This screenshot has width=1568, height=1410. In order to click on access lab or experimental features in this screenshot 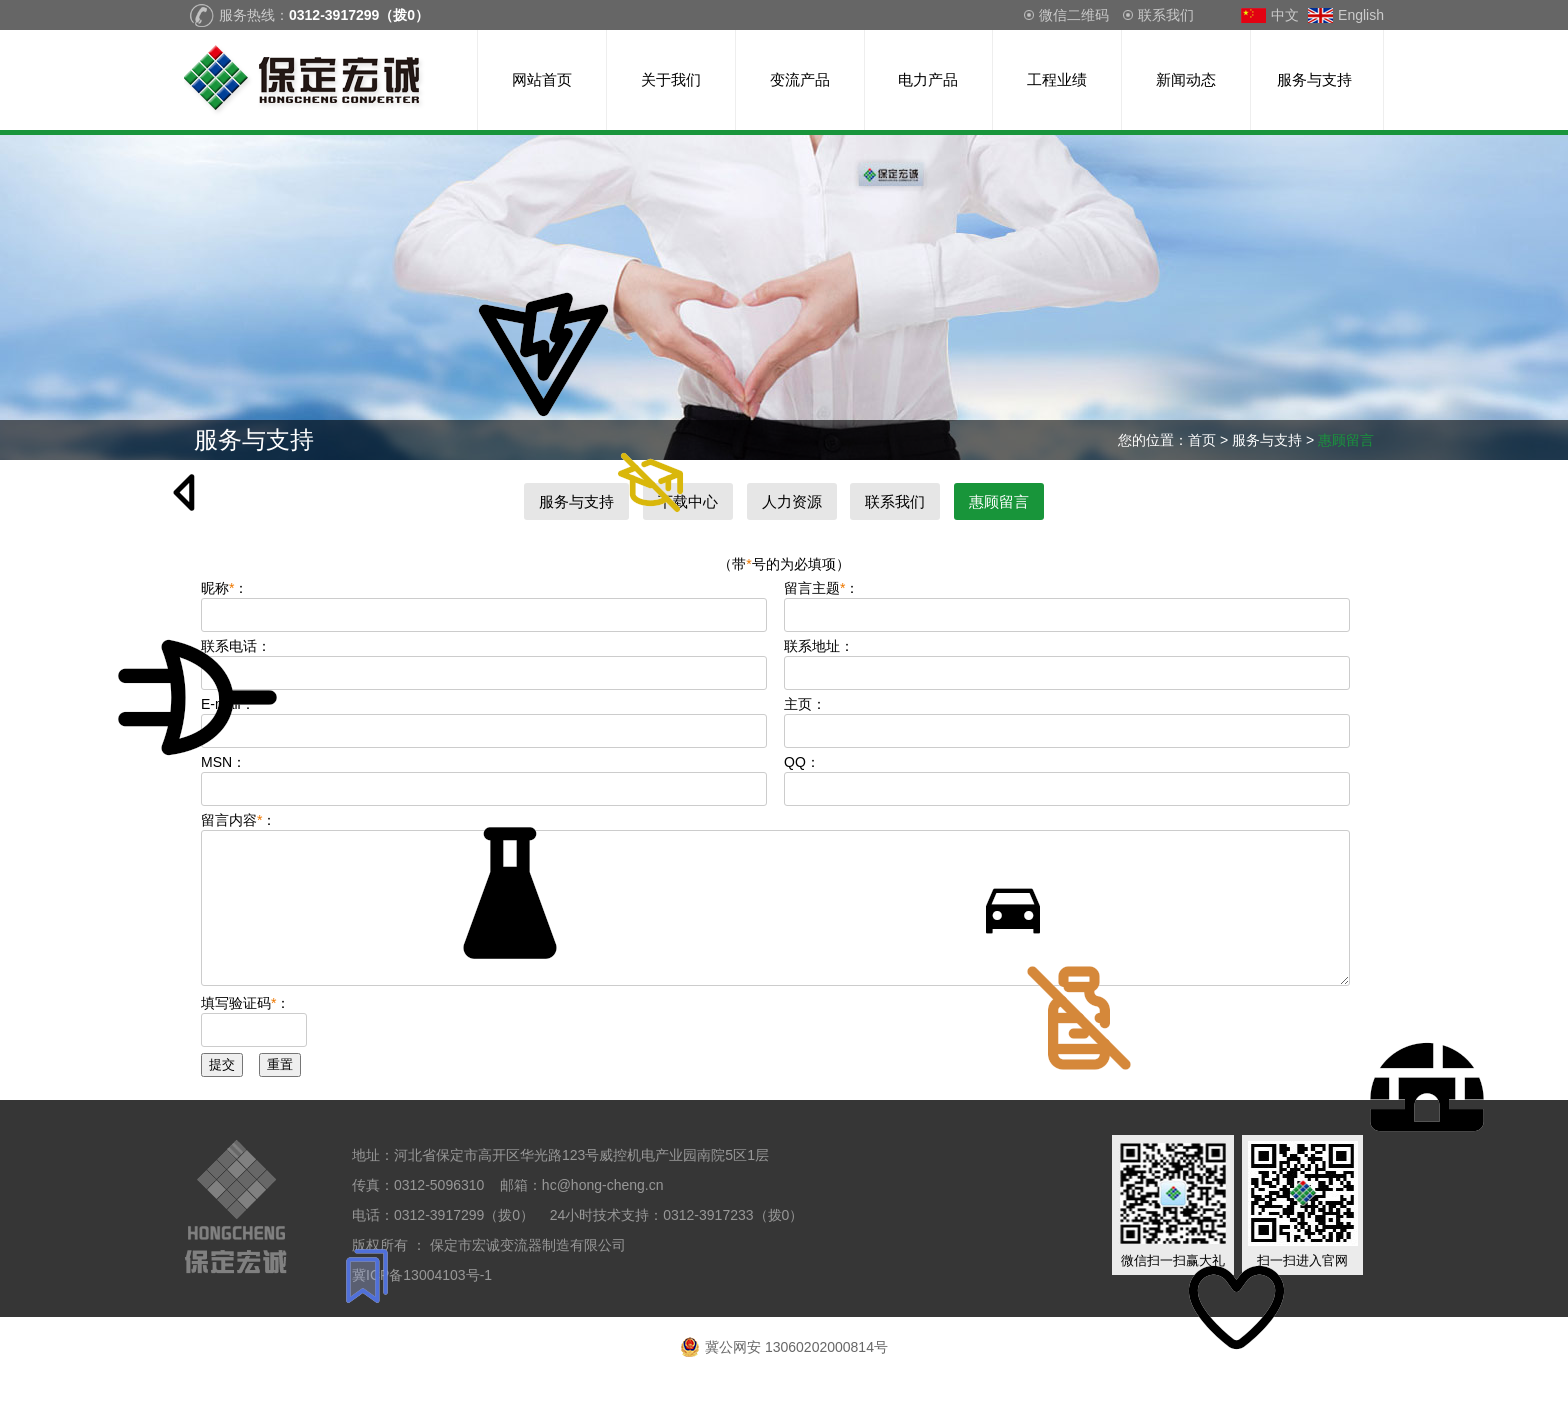, I will do `click(510, 893)`.